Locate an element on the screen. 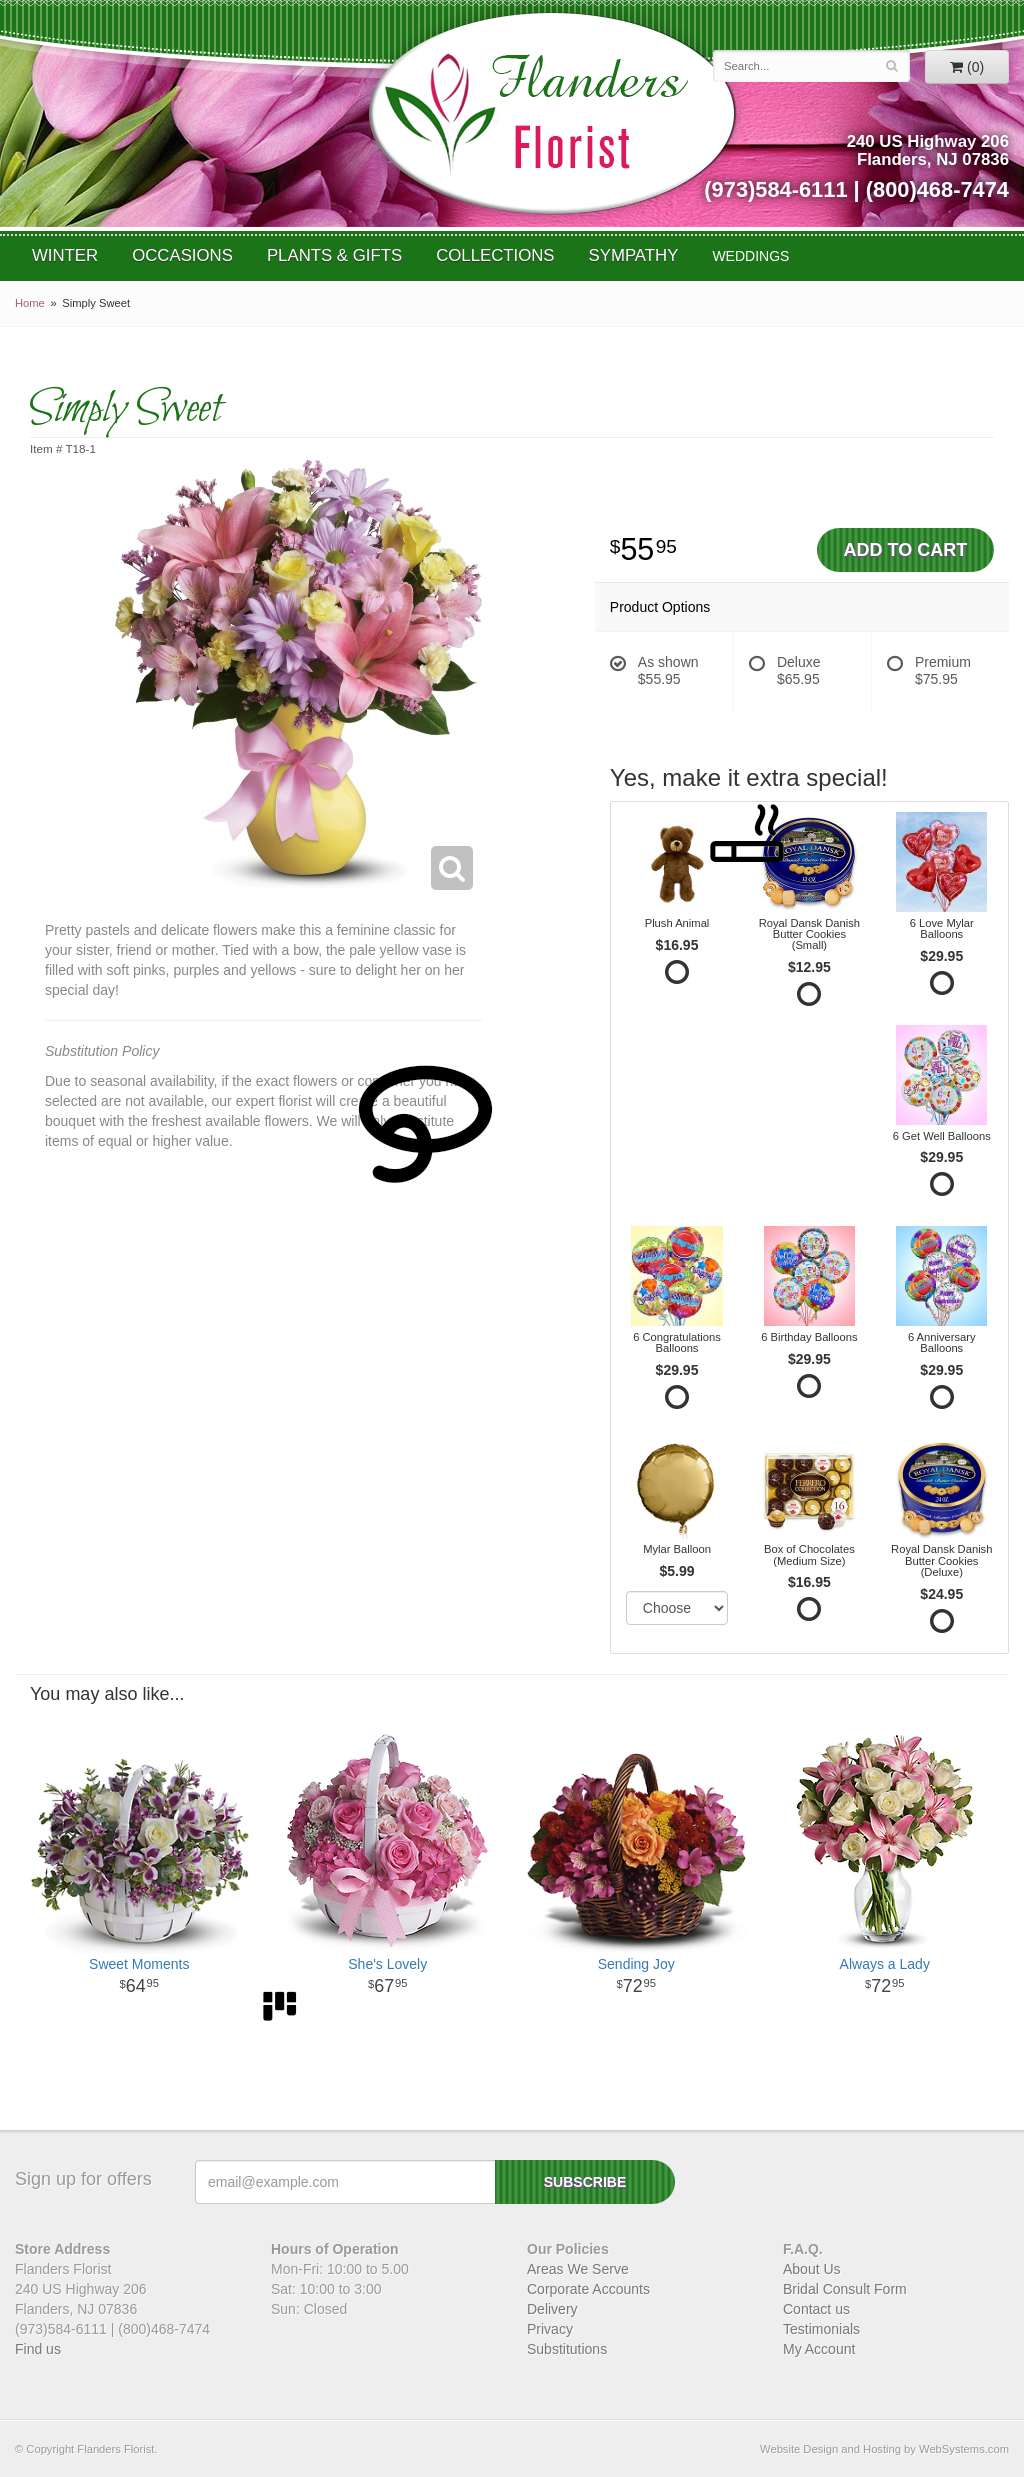 Image resolution: width=1024 pixels, height=2477 pixels. indicates a designated smoking area is located at coordinates (747, 841).